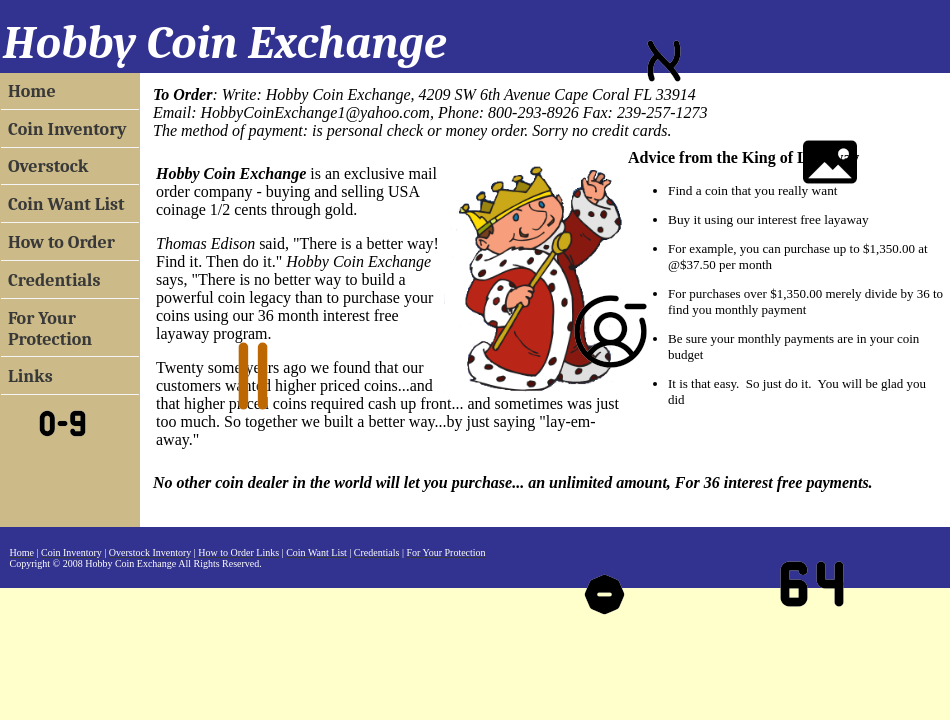 This screenshot has width=950, height=720. Describe the element at coordinates (253, 376) in the screenshot. I see `drag to resize or reorder an element` at that location.